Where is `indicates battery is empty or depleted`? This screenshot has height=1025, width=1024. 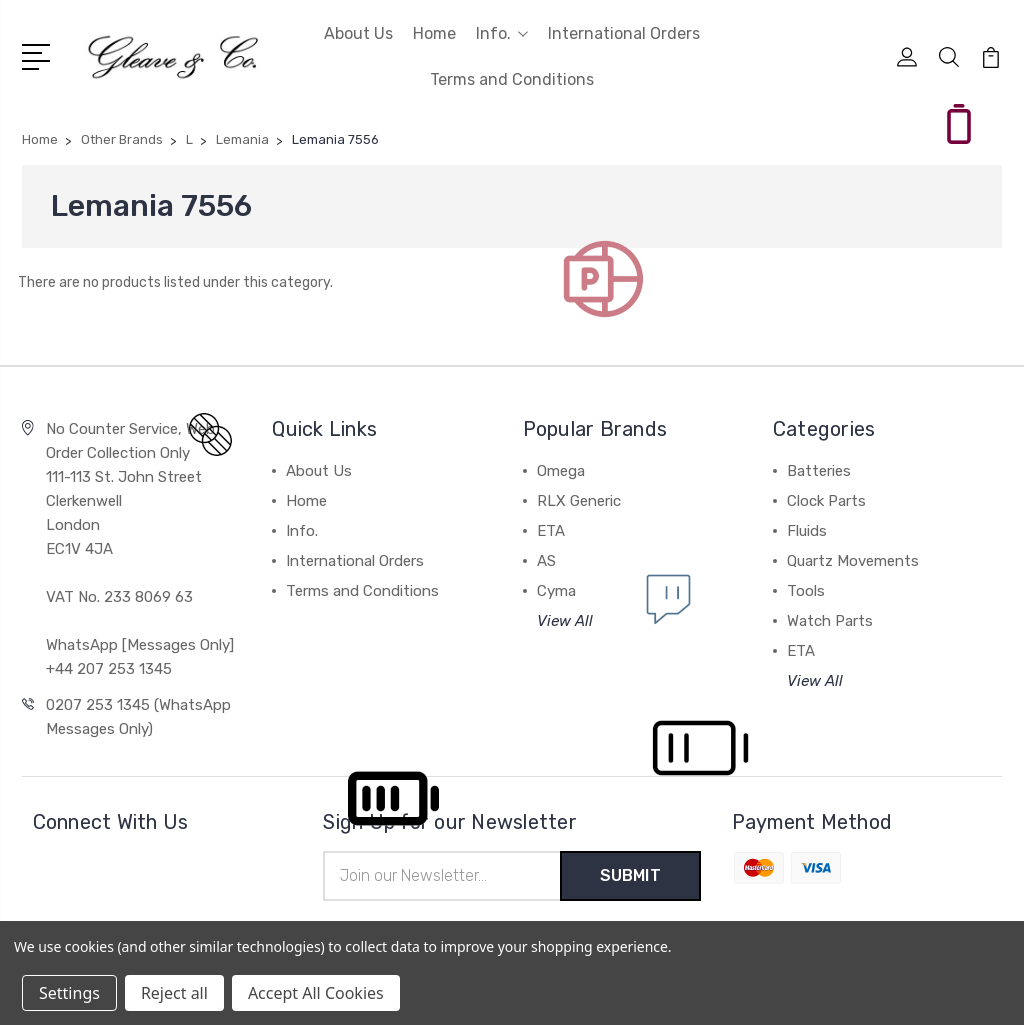
indicates battery is empty or depleted is located at coordinates (959, 124).